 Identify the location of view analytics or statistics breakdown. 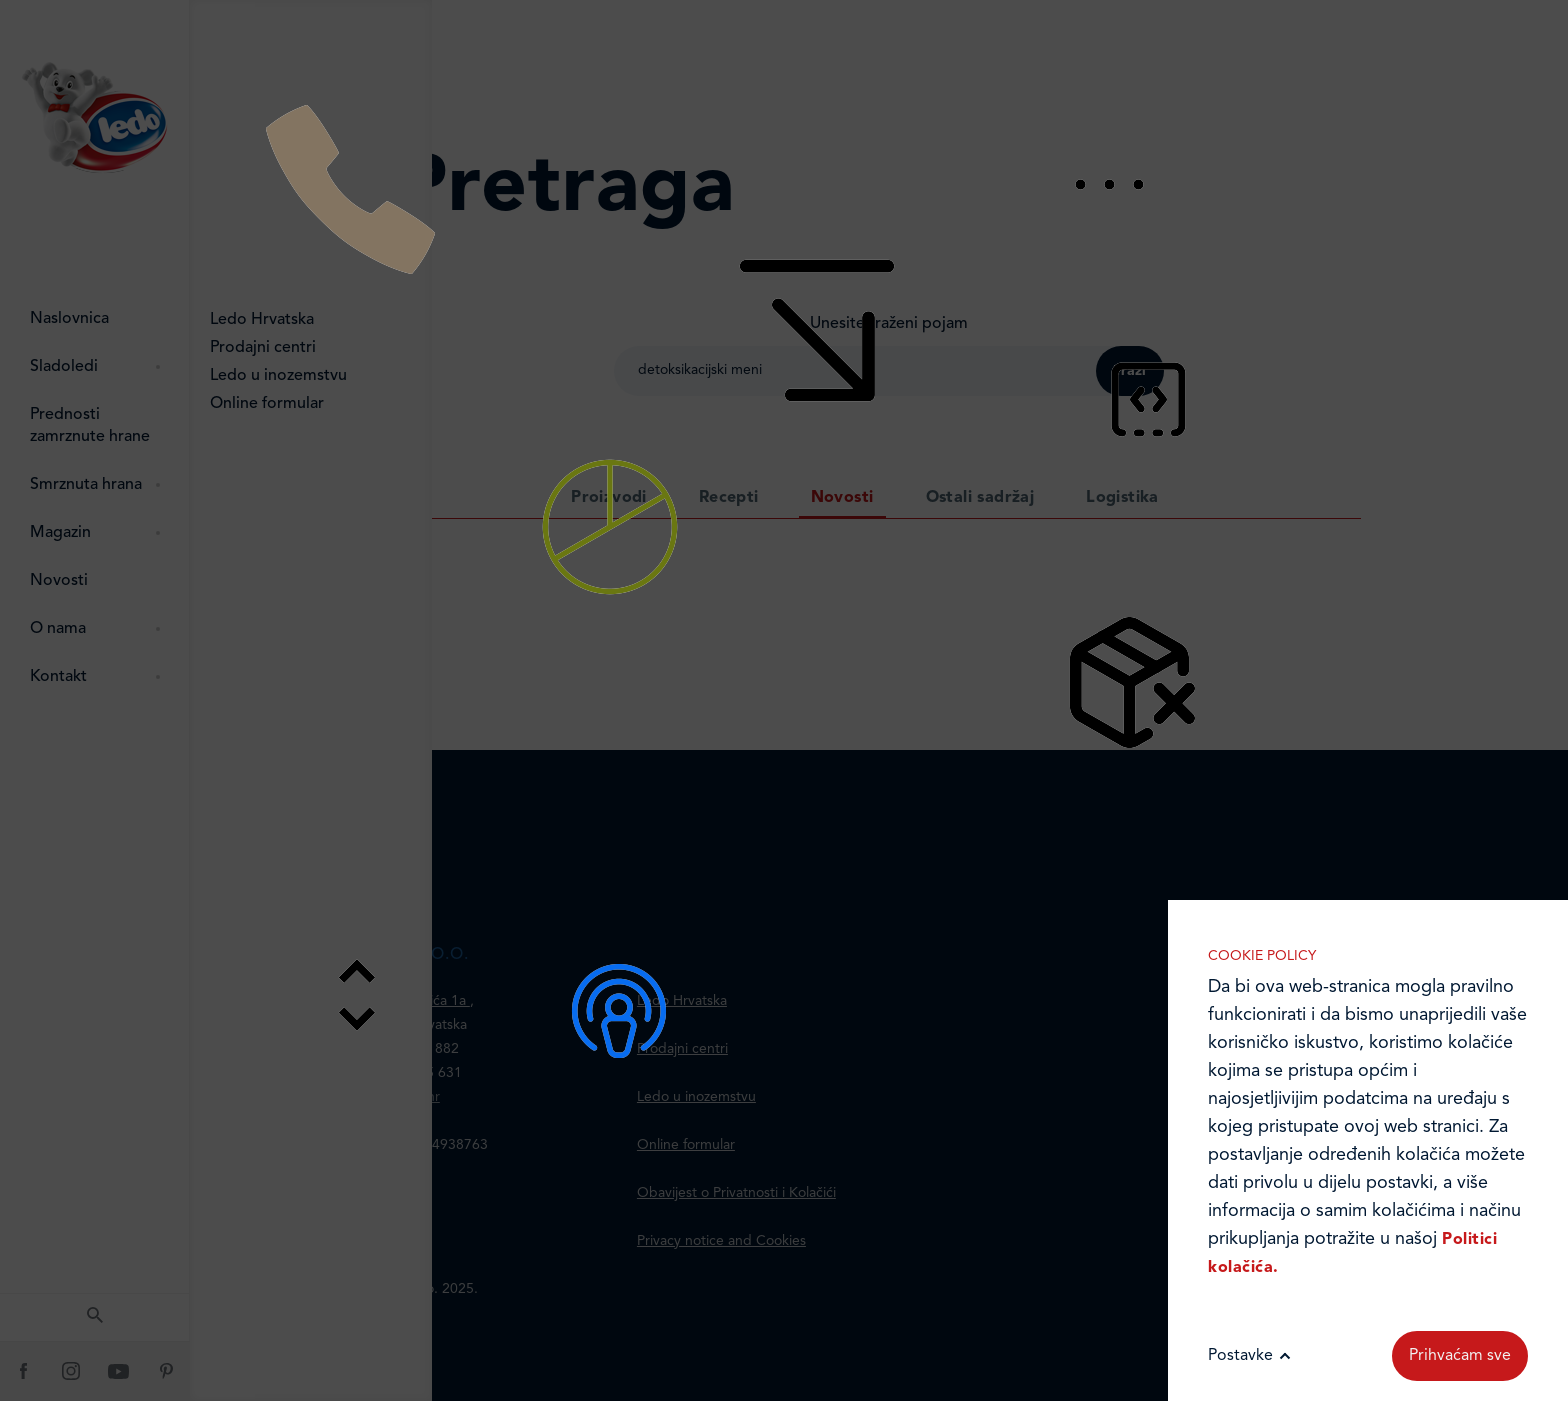
(610, 527).